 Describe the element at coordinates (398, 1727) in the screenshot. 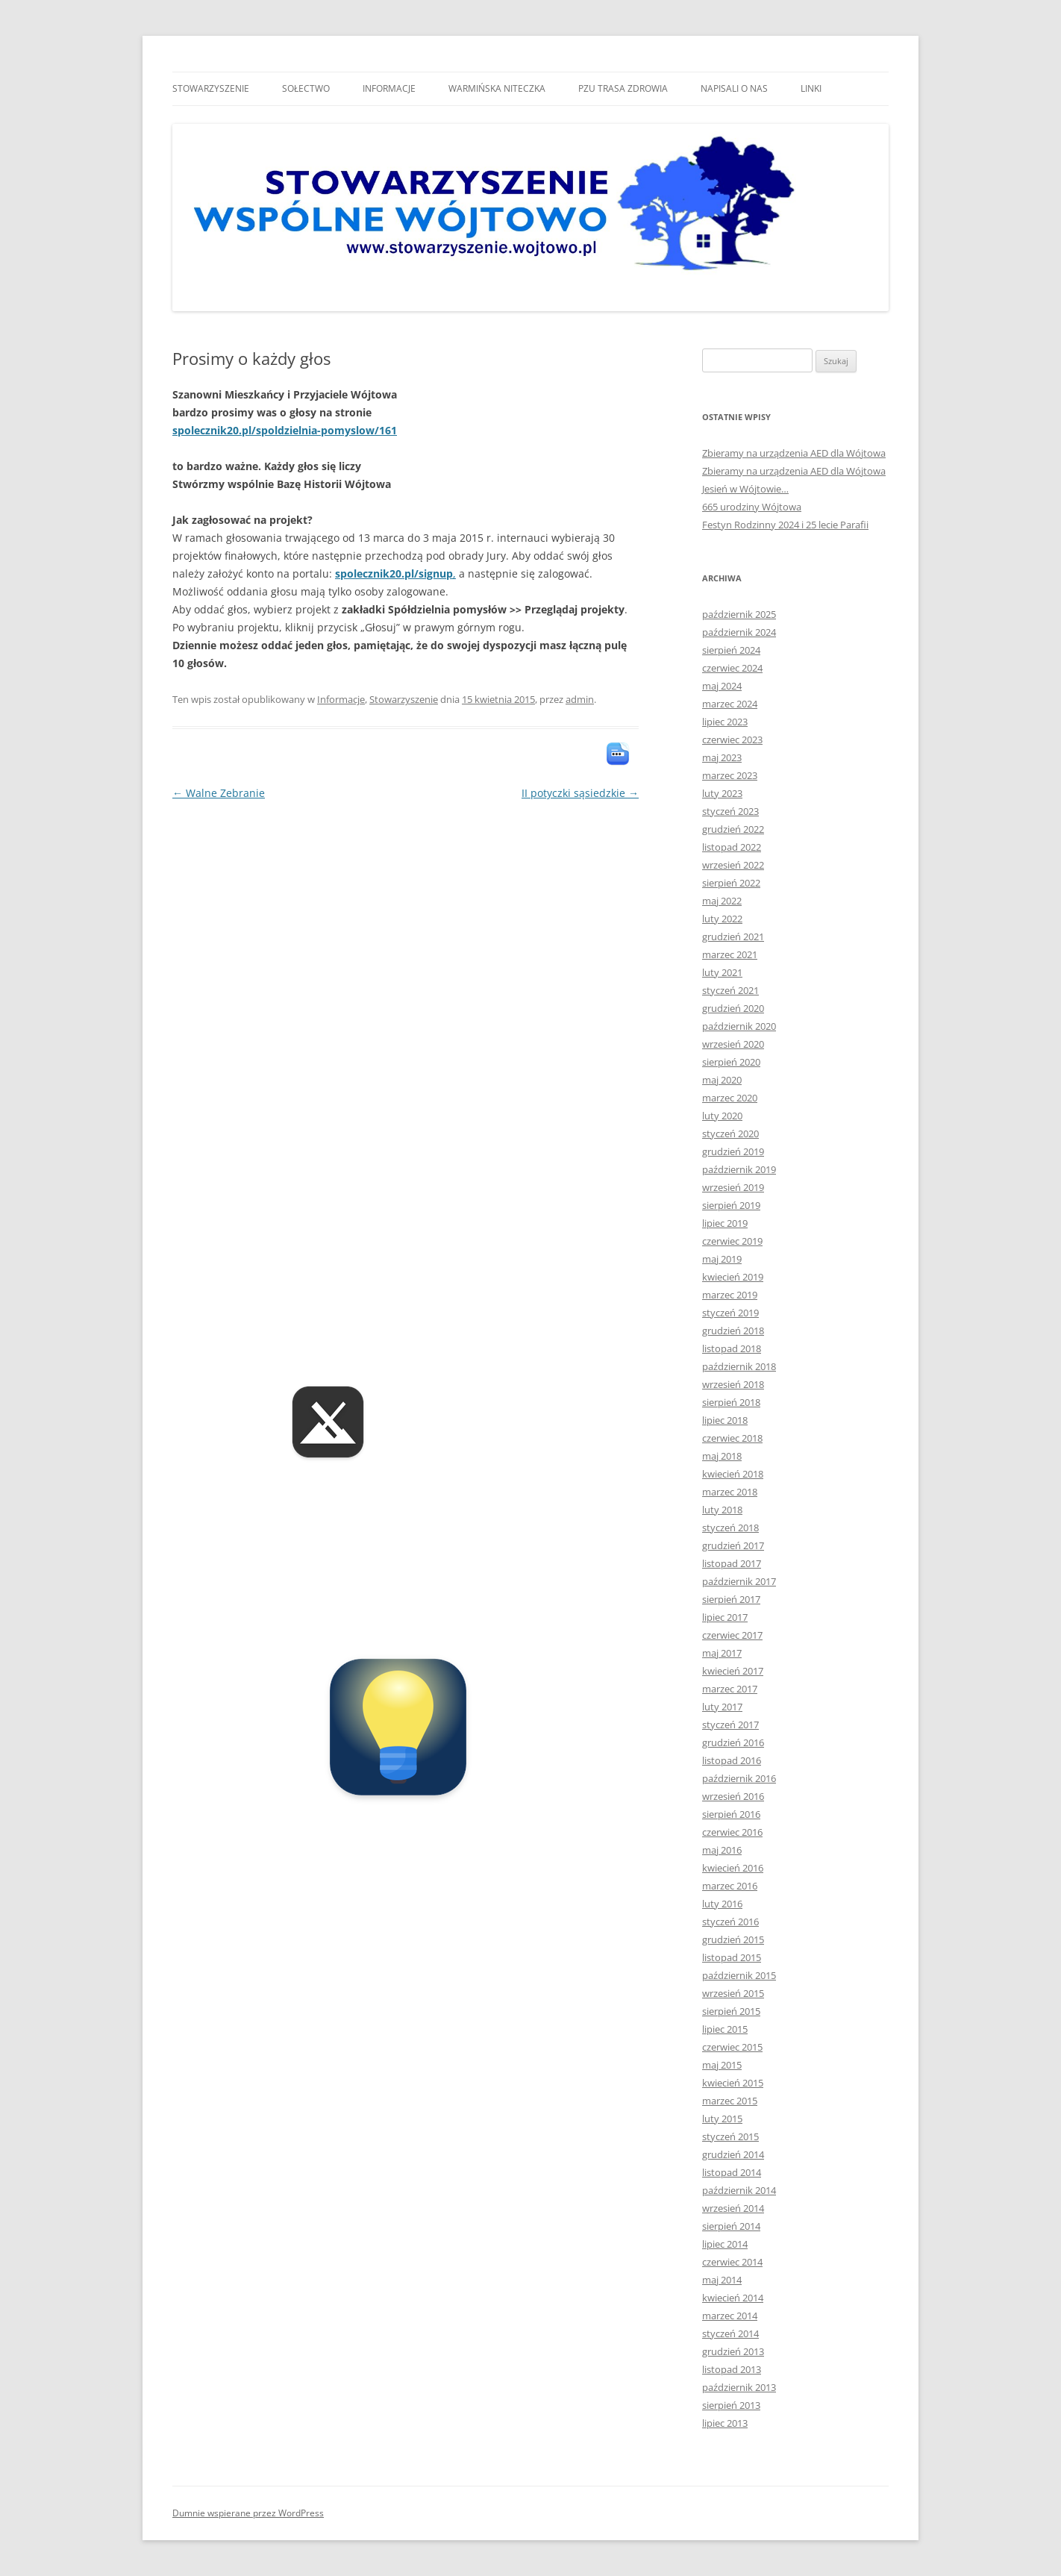

I see `open photometric viewer app` at that location.